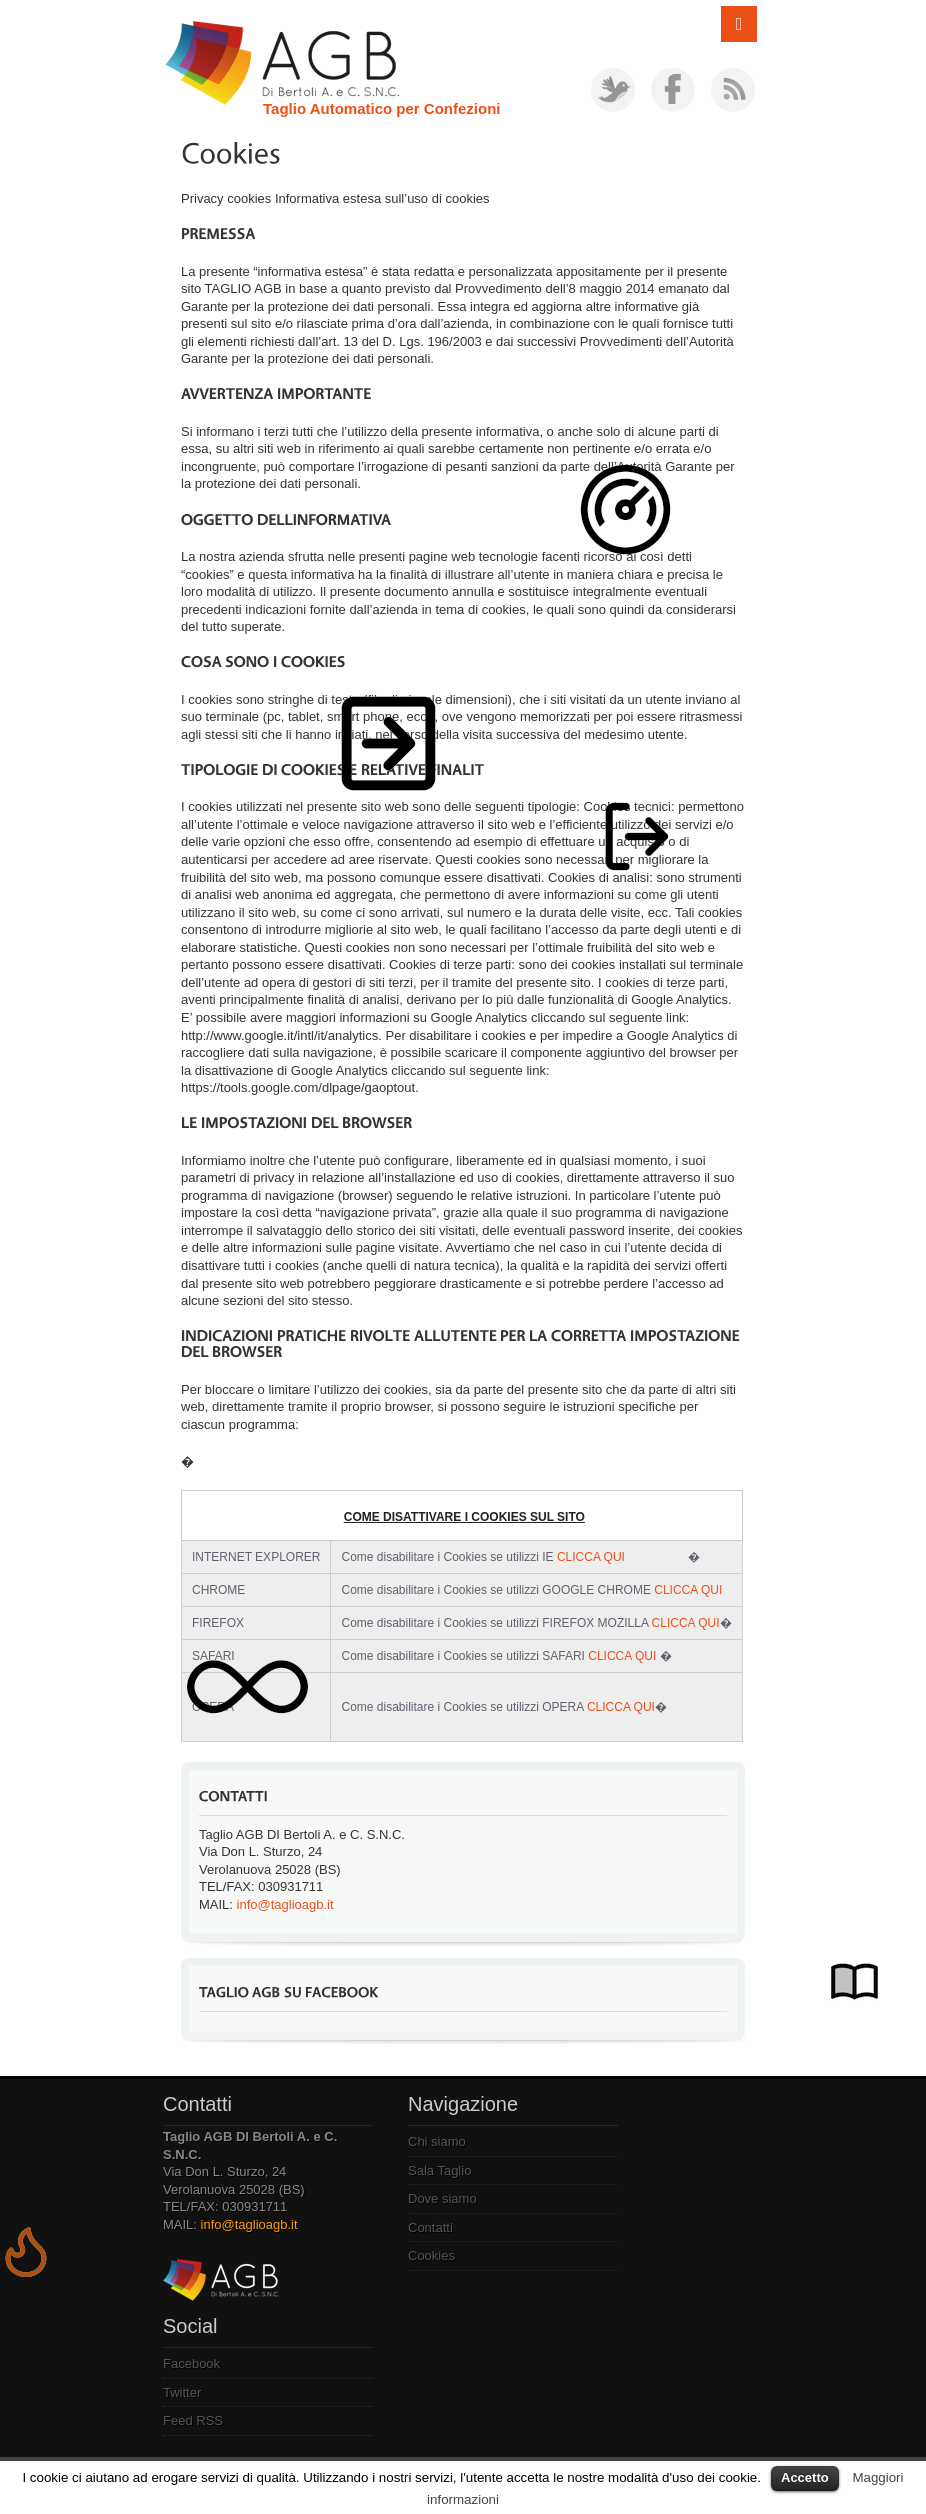  Describe the element at coordinates (629, 513) in the screenshot. I see `access the dashboard overview` at that location.